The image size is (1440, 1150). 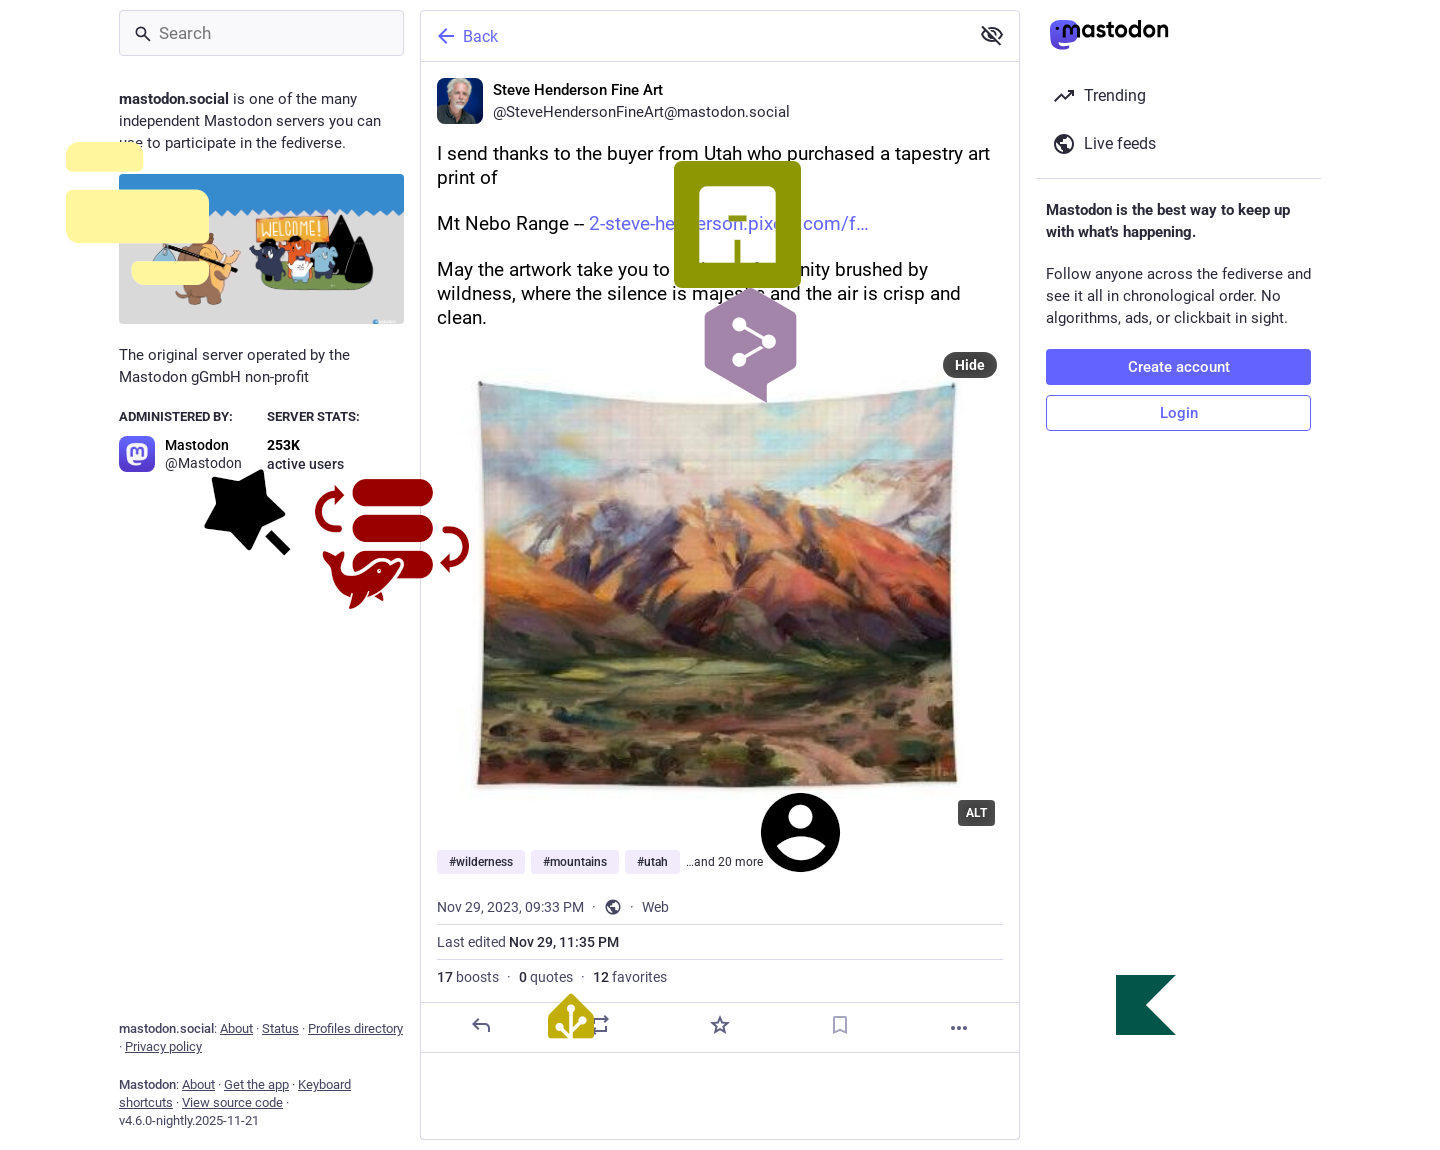 What do you see at coordinates (247, 512) in the screenshot?
I see `apply magic wand or auto-enhance effect` at bounding box center [247, 512].